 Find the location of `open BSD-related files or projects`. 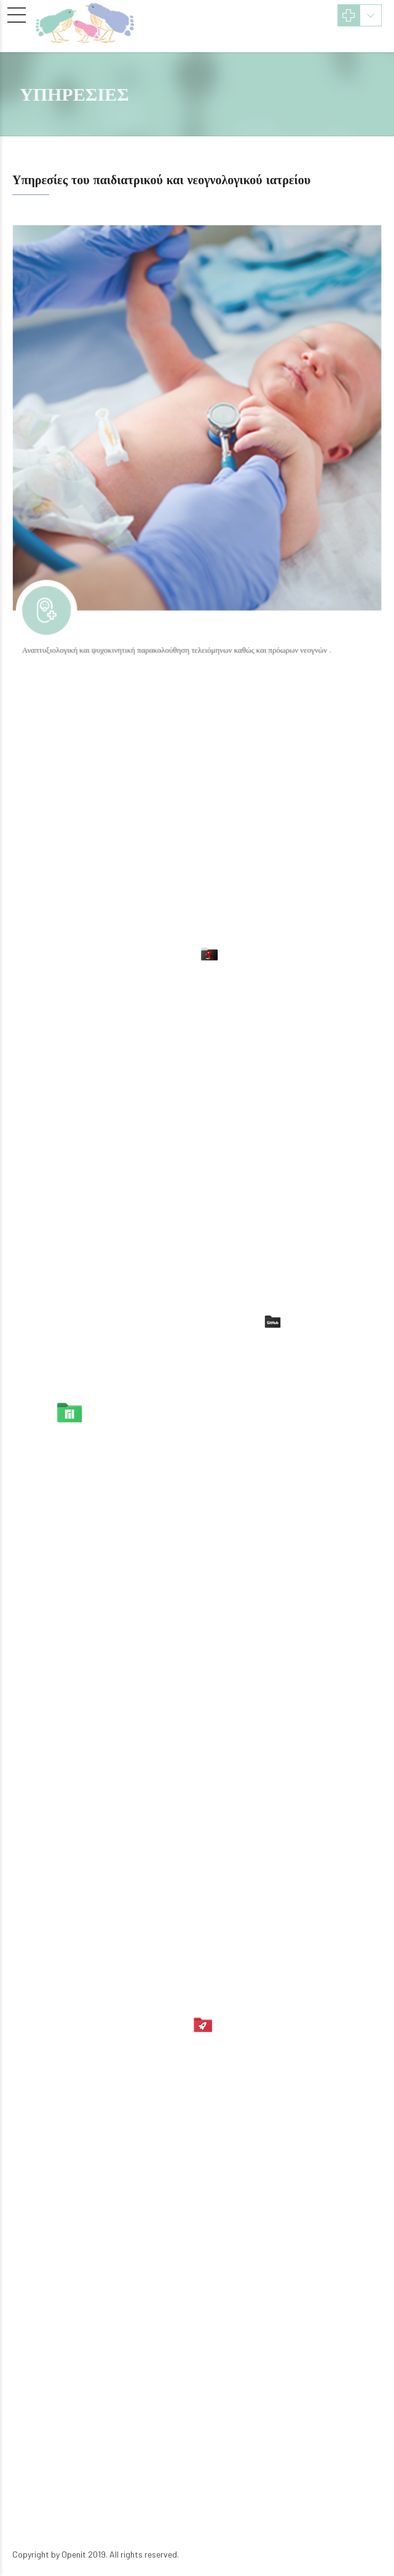

open BSD-related files or projects is located at coordinates (209, 954).